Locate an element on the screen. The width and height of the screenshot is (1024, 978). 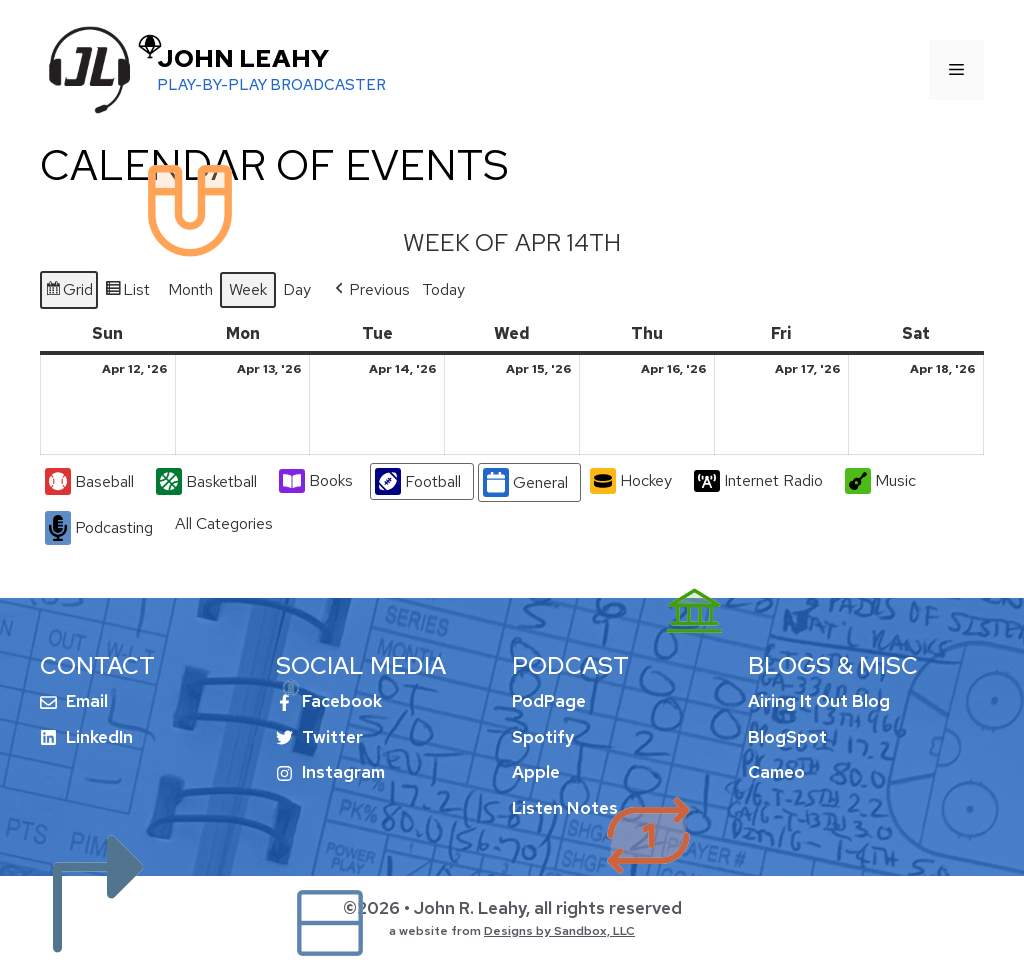
forward or share content is located at coordinates (89, 894).